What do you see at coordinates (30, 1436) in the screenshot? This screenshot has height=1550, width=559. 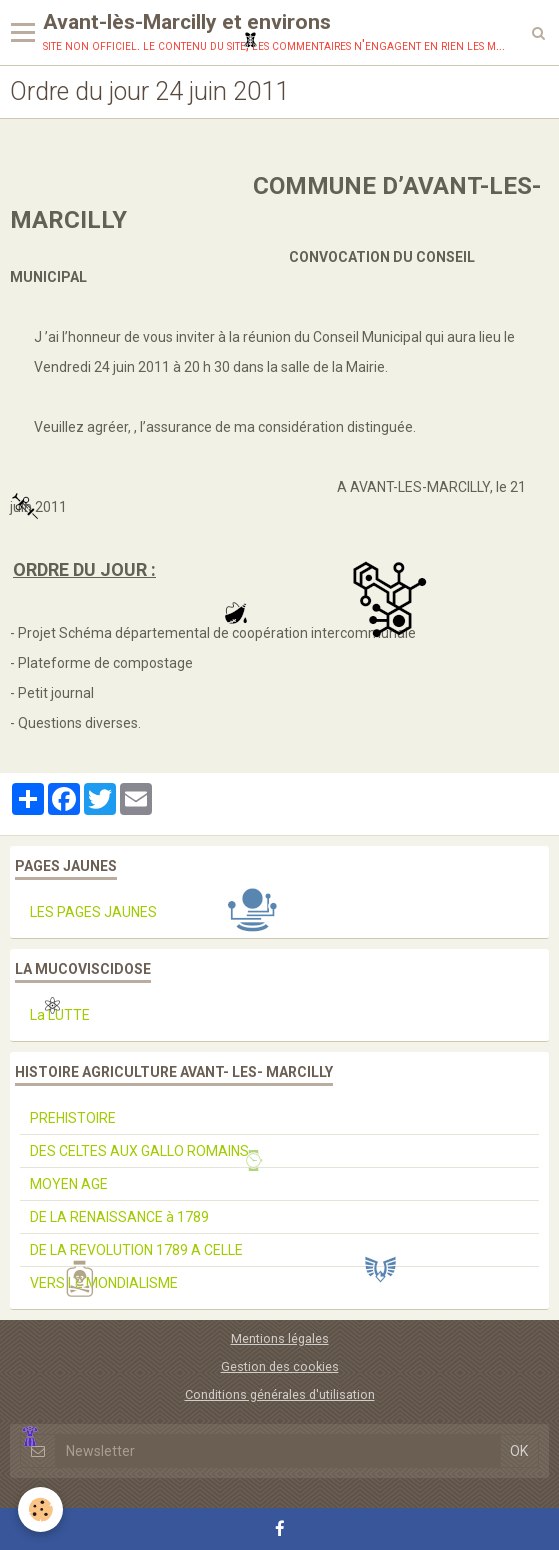 I see `view travel outfit options` at bounding box center [30, 1436].